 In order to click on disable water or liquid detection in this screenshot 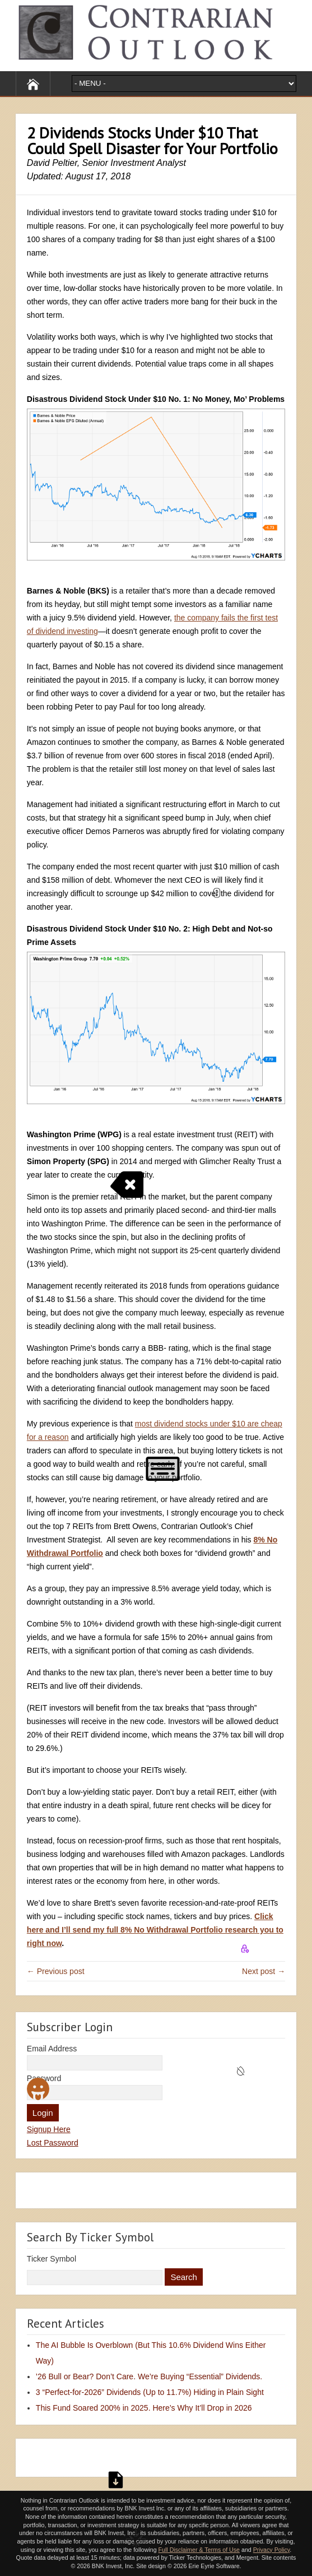, I will do `click(240, 2071)`.